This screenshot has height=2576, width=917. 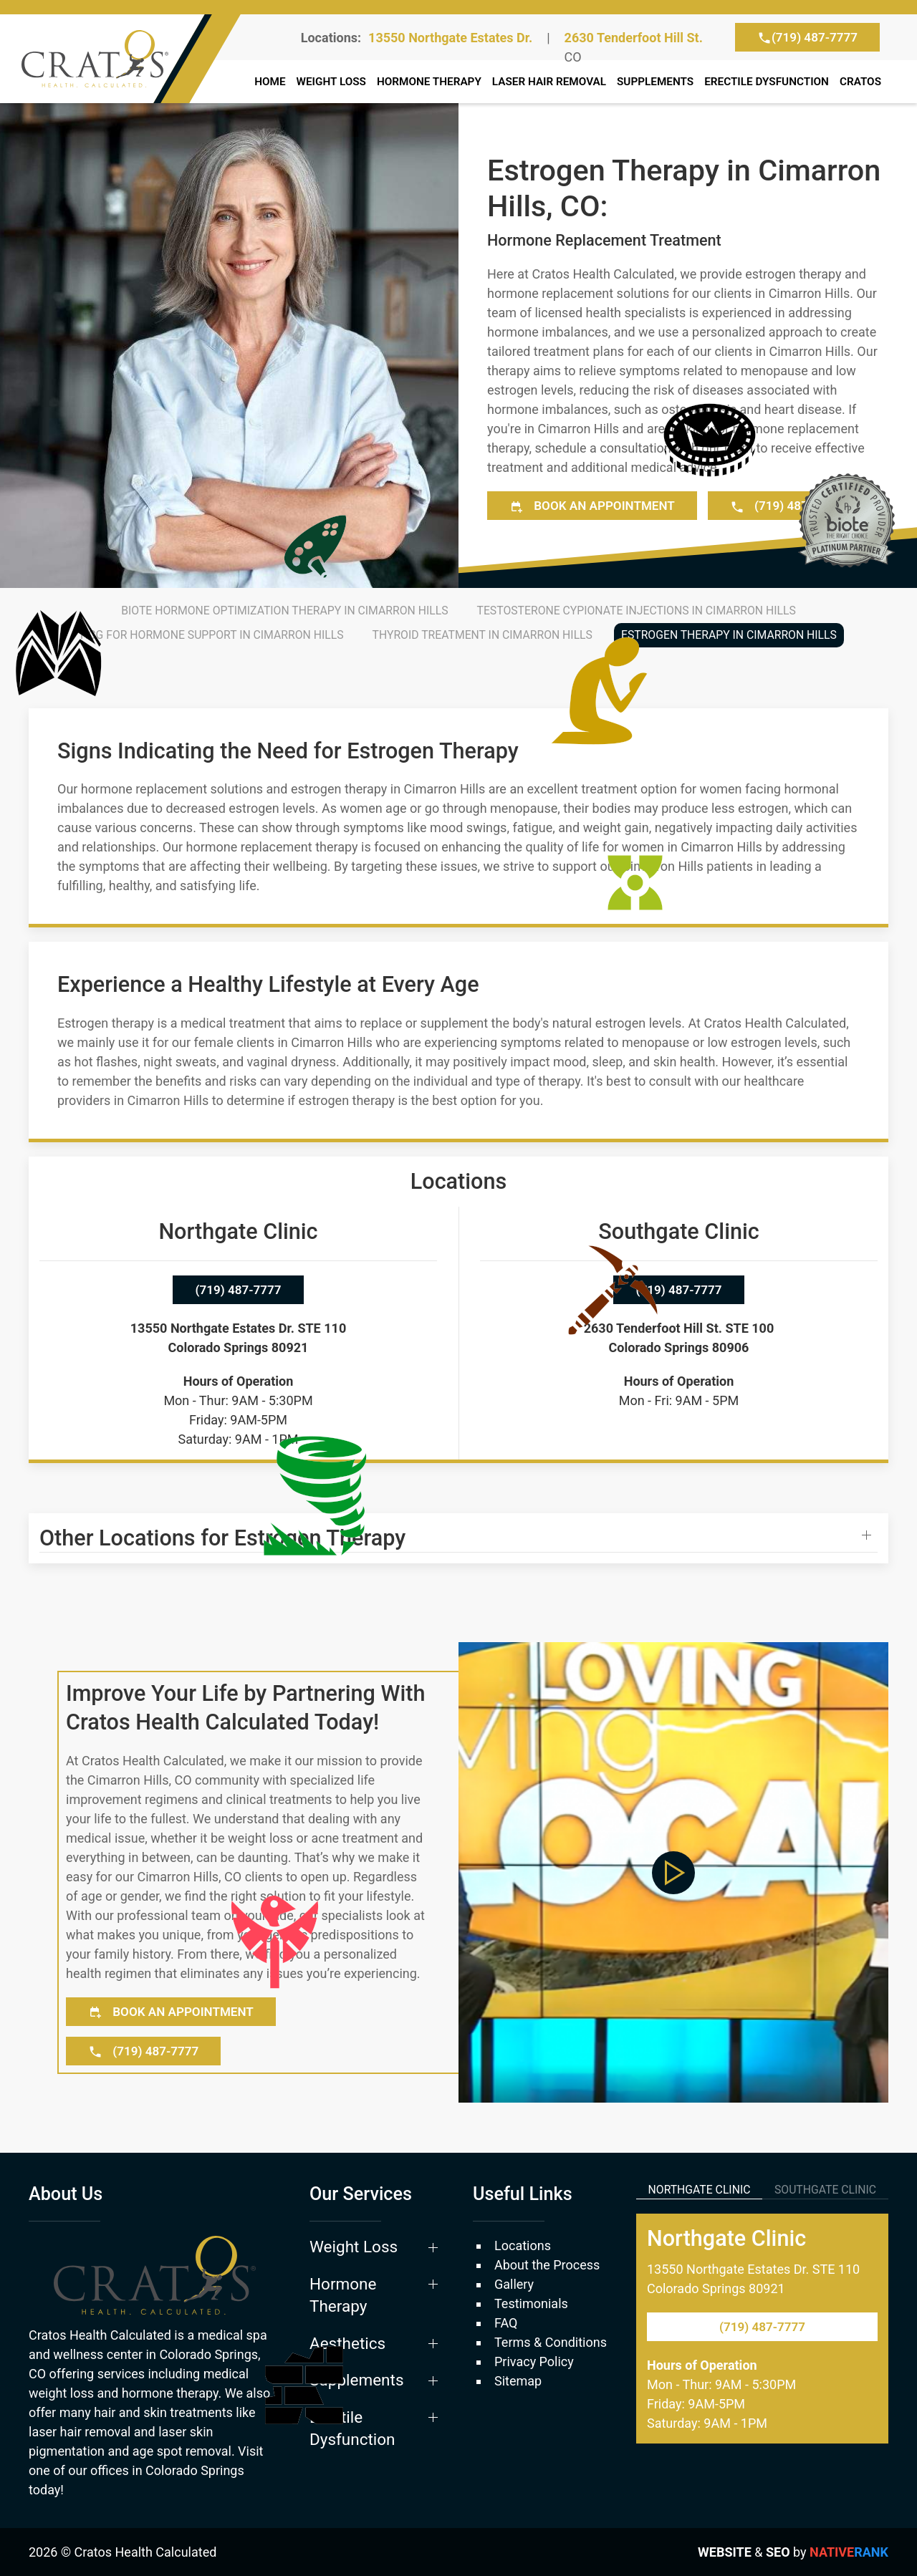 What do you see at coordinates (613, 1290) in the screenshot?
I see `select war pick weapon in game inventory` at bounding box center [613, 1290].